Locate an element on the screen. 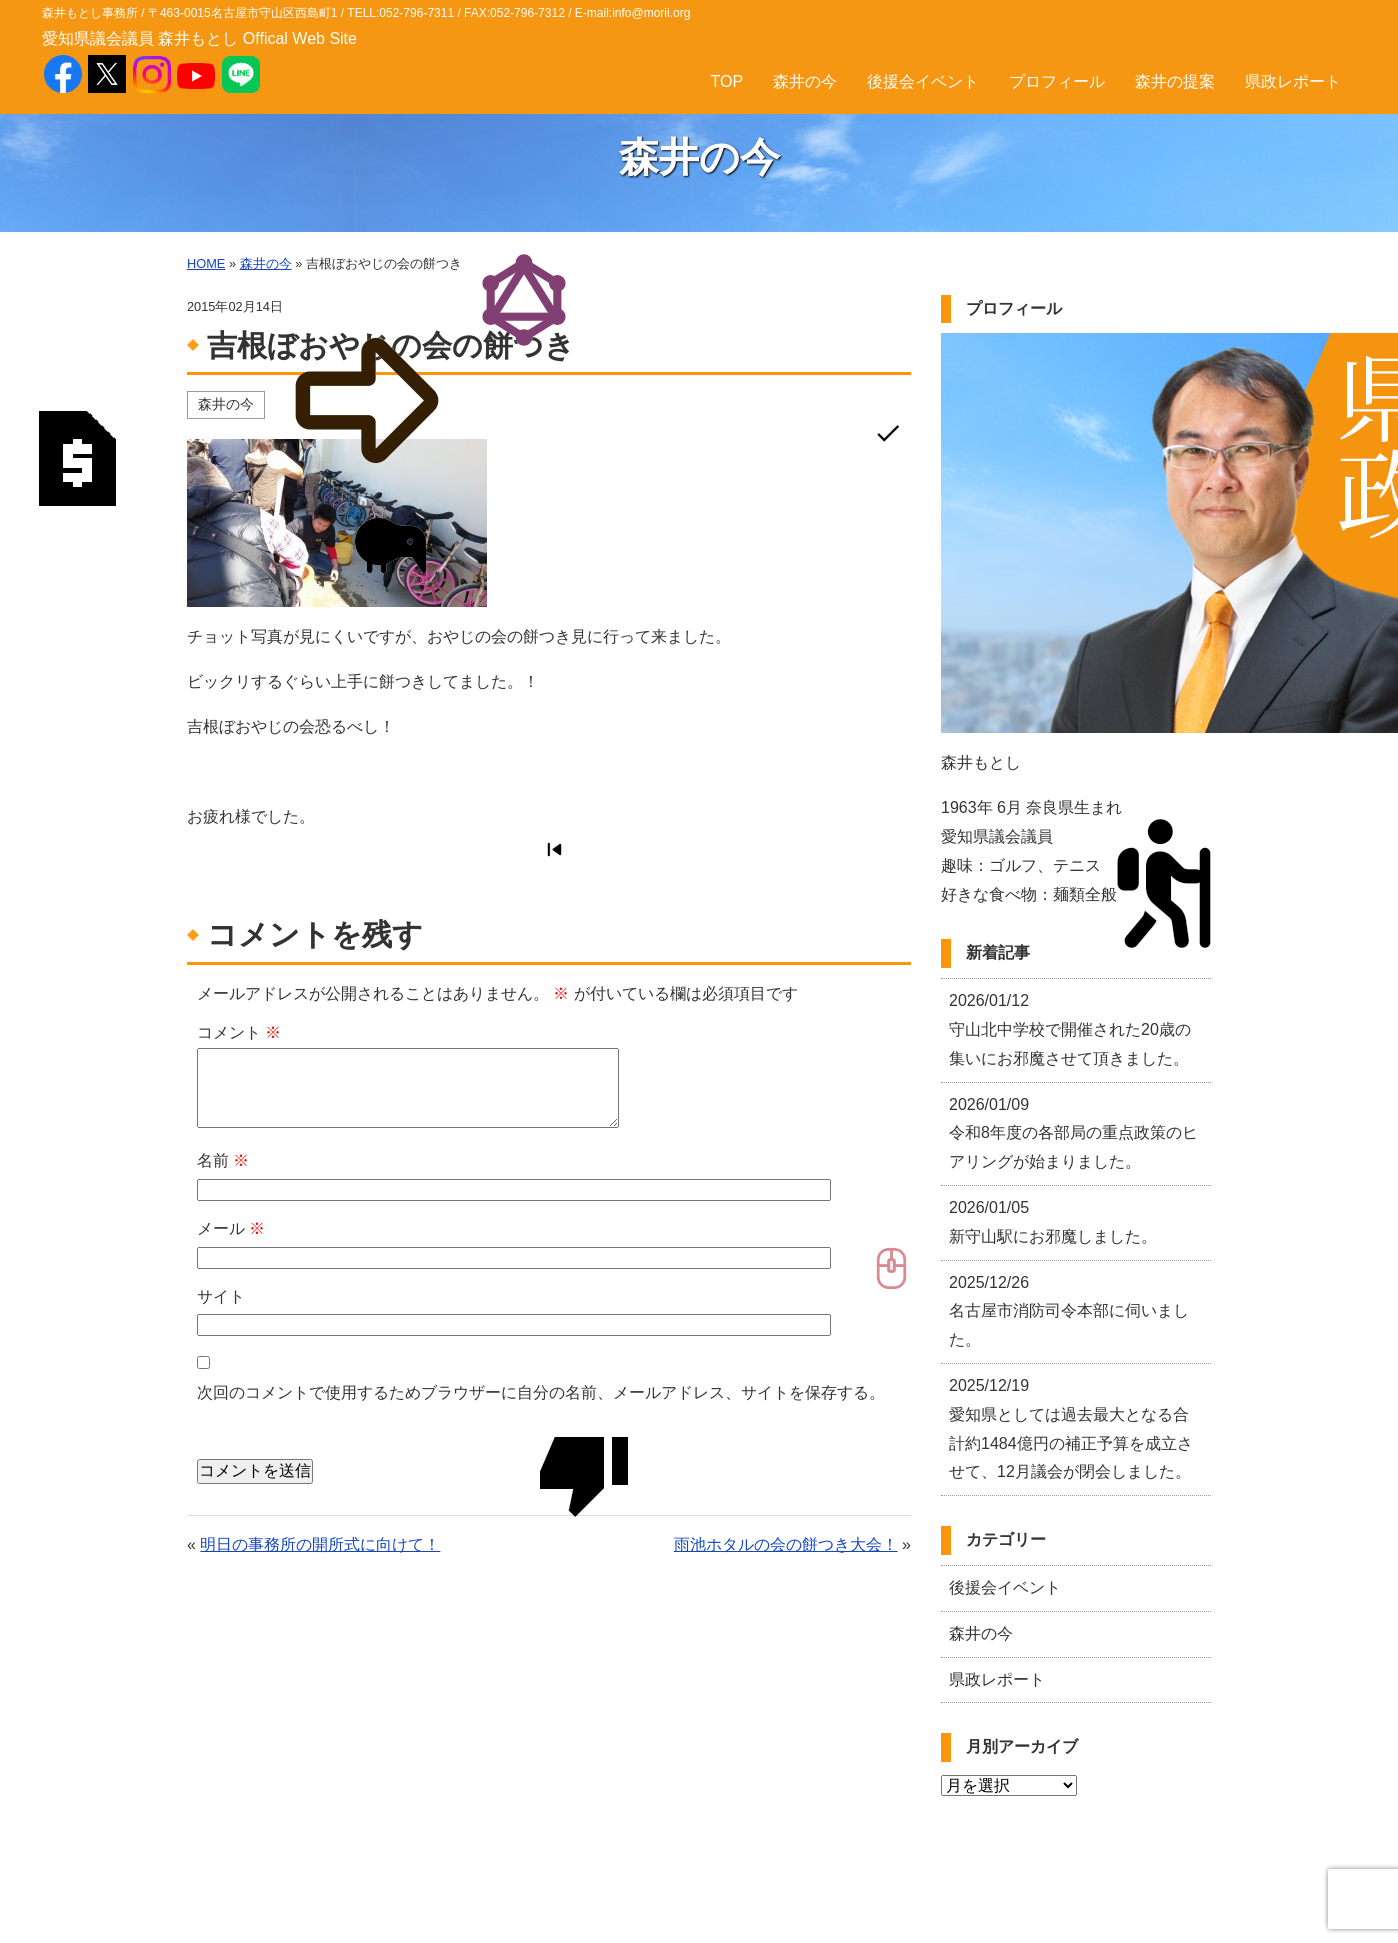 The image size is (1398, 1943). navigate to the next item or page is located at coordinates (368, 400).